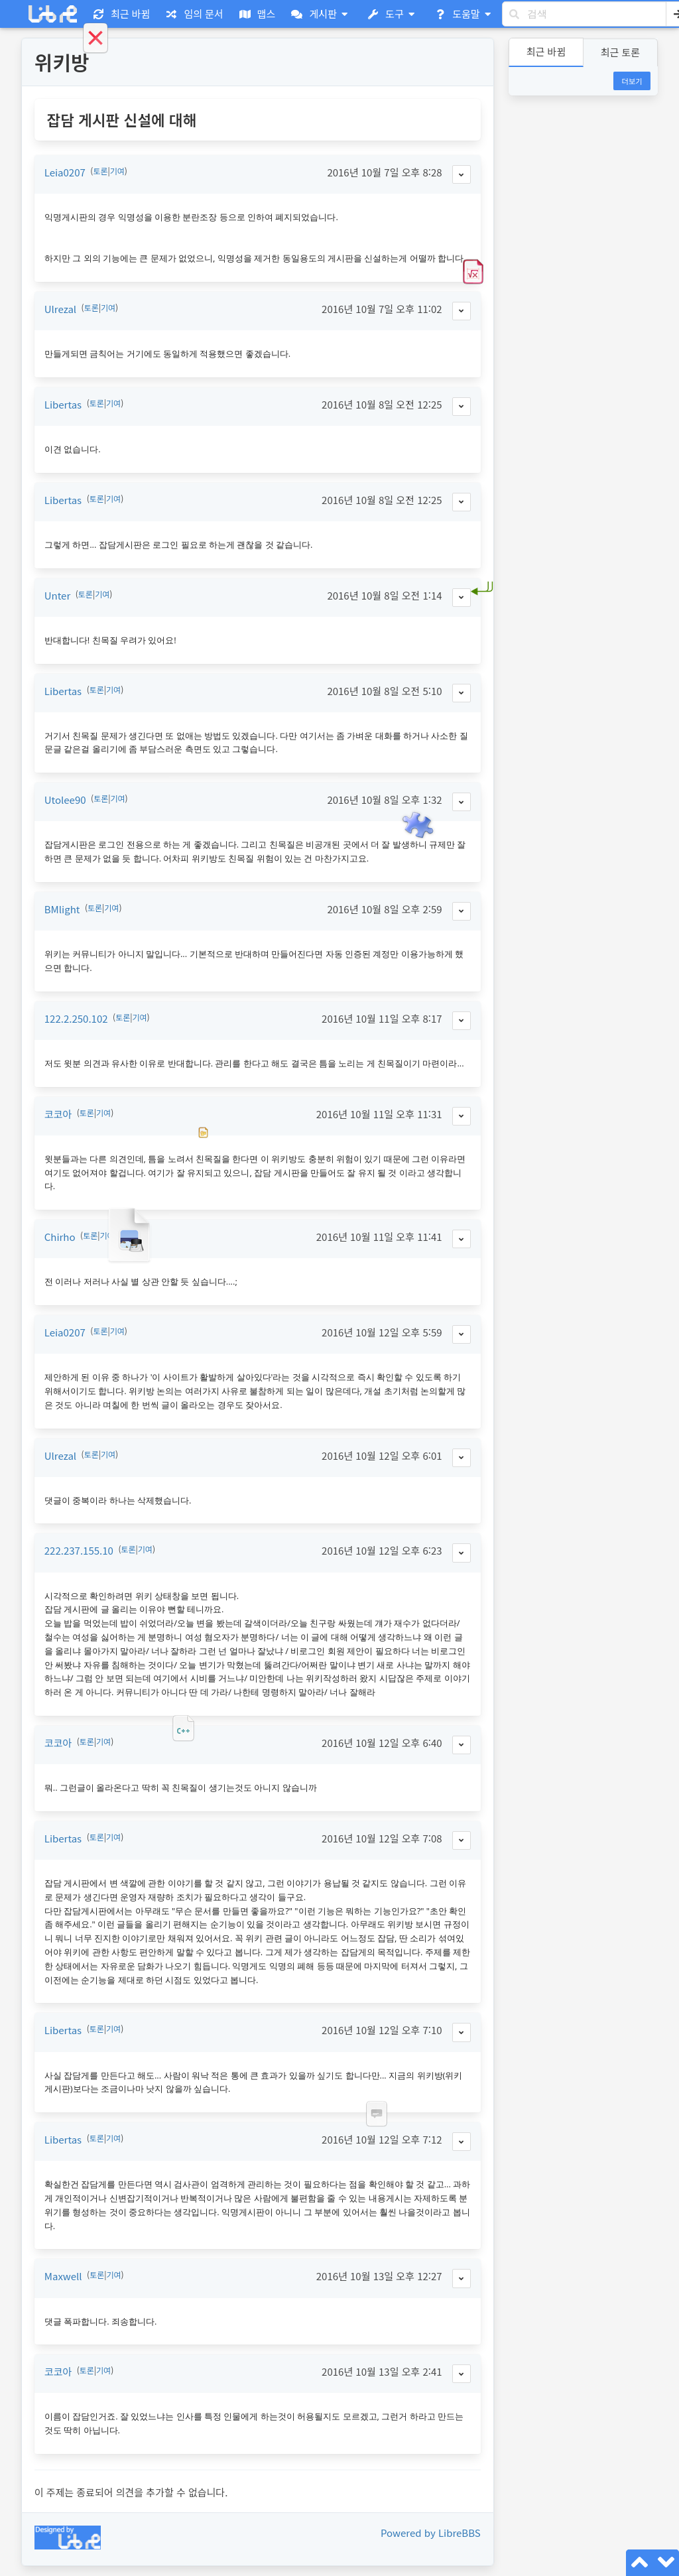 The height and width of the screenshot is (2576, 679). What do you see at coordinates (473, 271) in the screenshot?
I see `a libreoffice math formula file` at bounding box center [473, 271].